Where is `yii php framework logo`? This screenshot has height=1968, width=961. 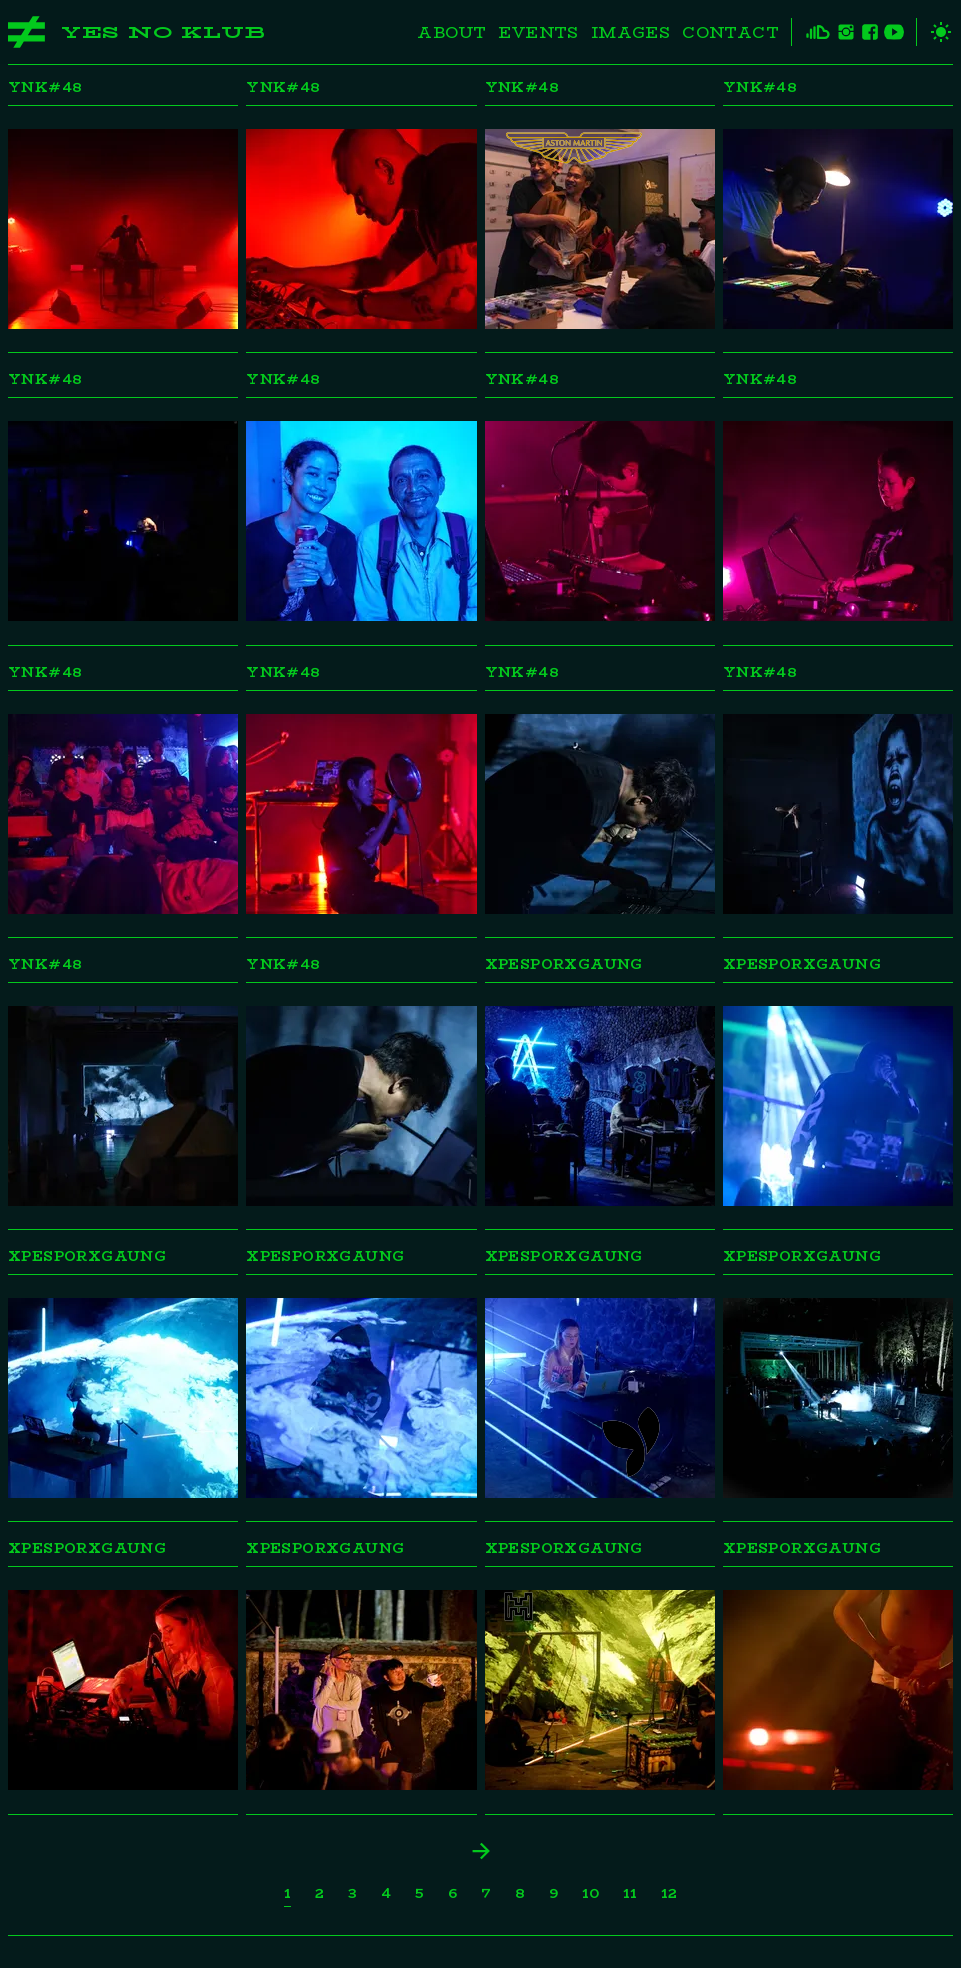
yii php framework logo is located at coordinates (631, 1442).